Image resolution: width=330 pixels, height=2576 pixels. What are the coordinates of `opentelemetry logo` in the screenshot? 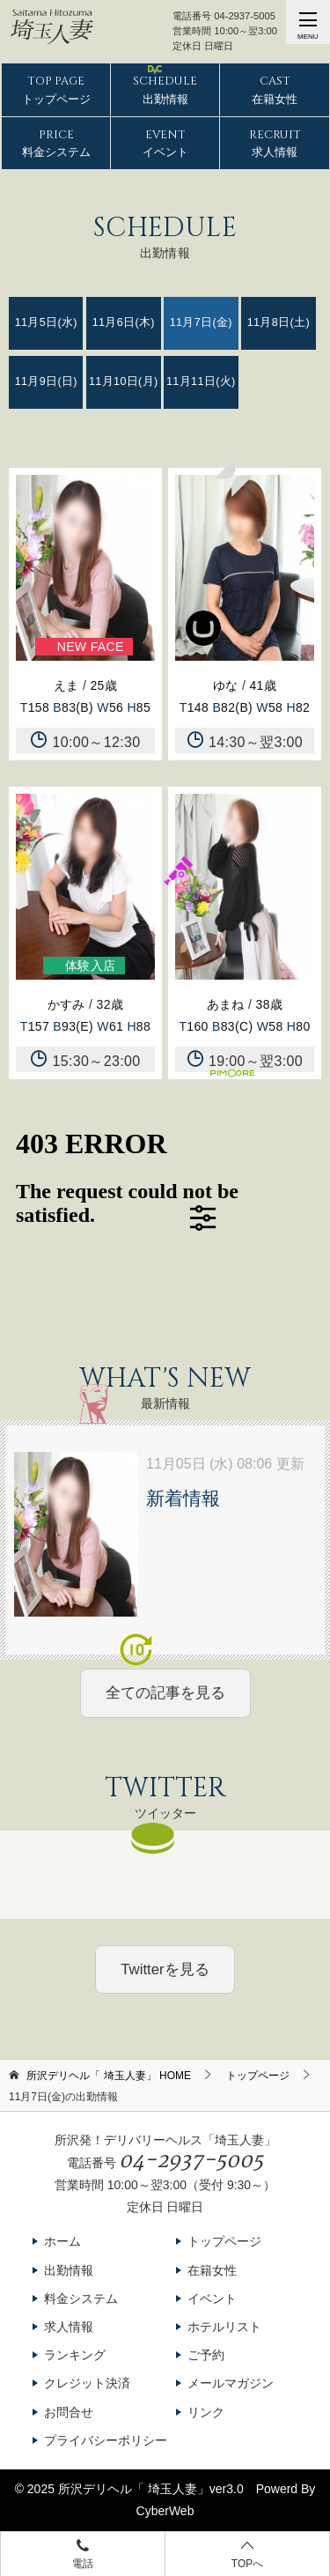 It's located at (178, 870).